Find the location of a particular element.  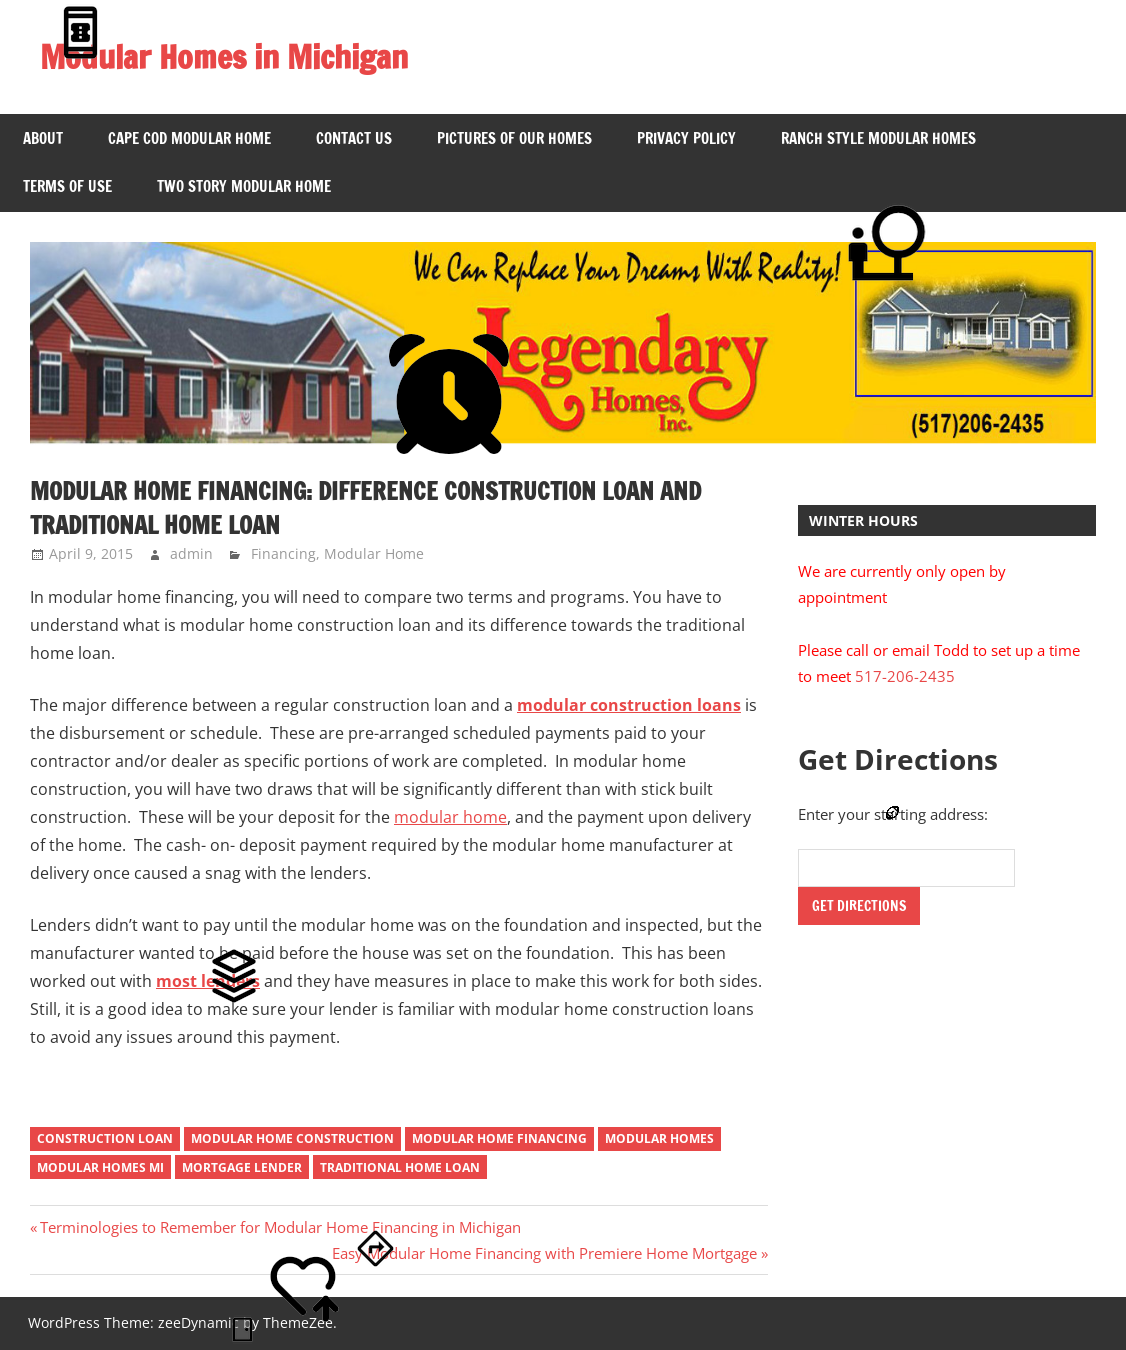

view sports scores and updates is located at coordinates (892, 812).